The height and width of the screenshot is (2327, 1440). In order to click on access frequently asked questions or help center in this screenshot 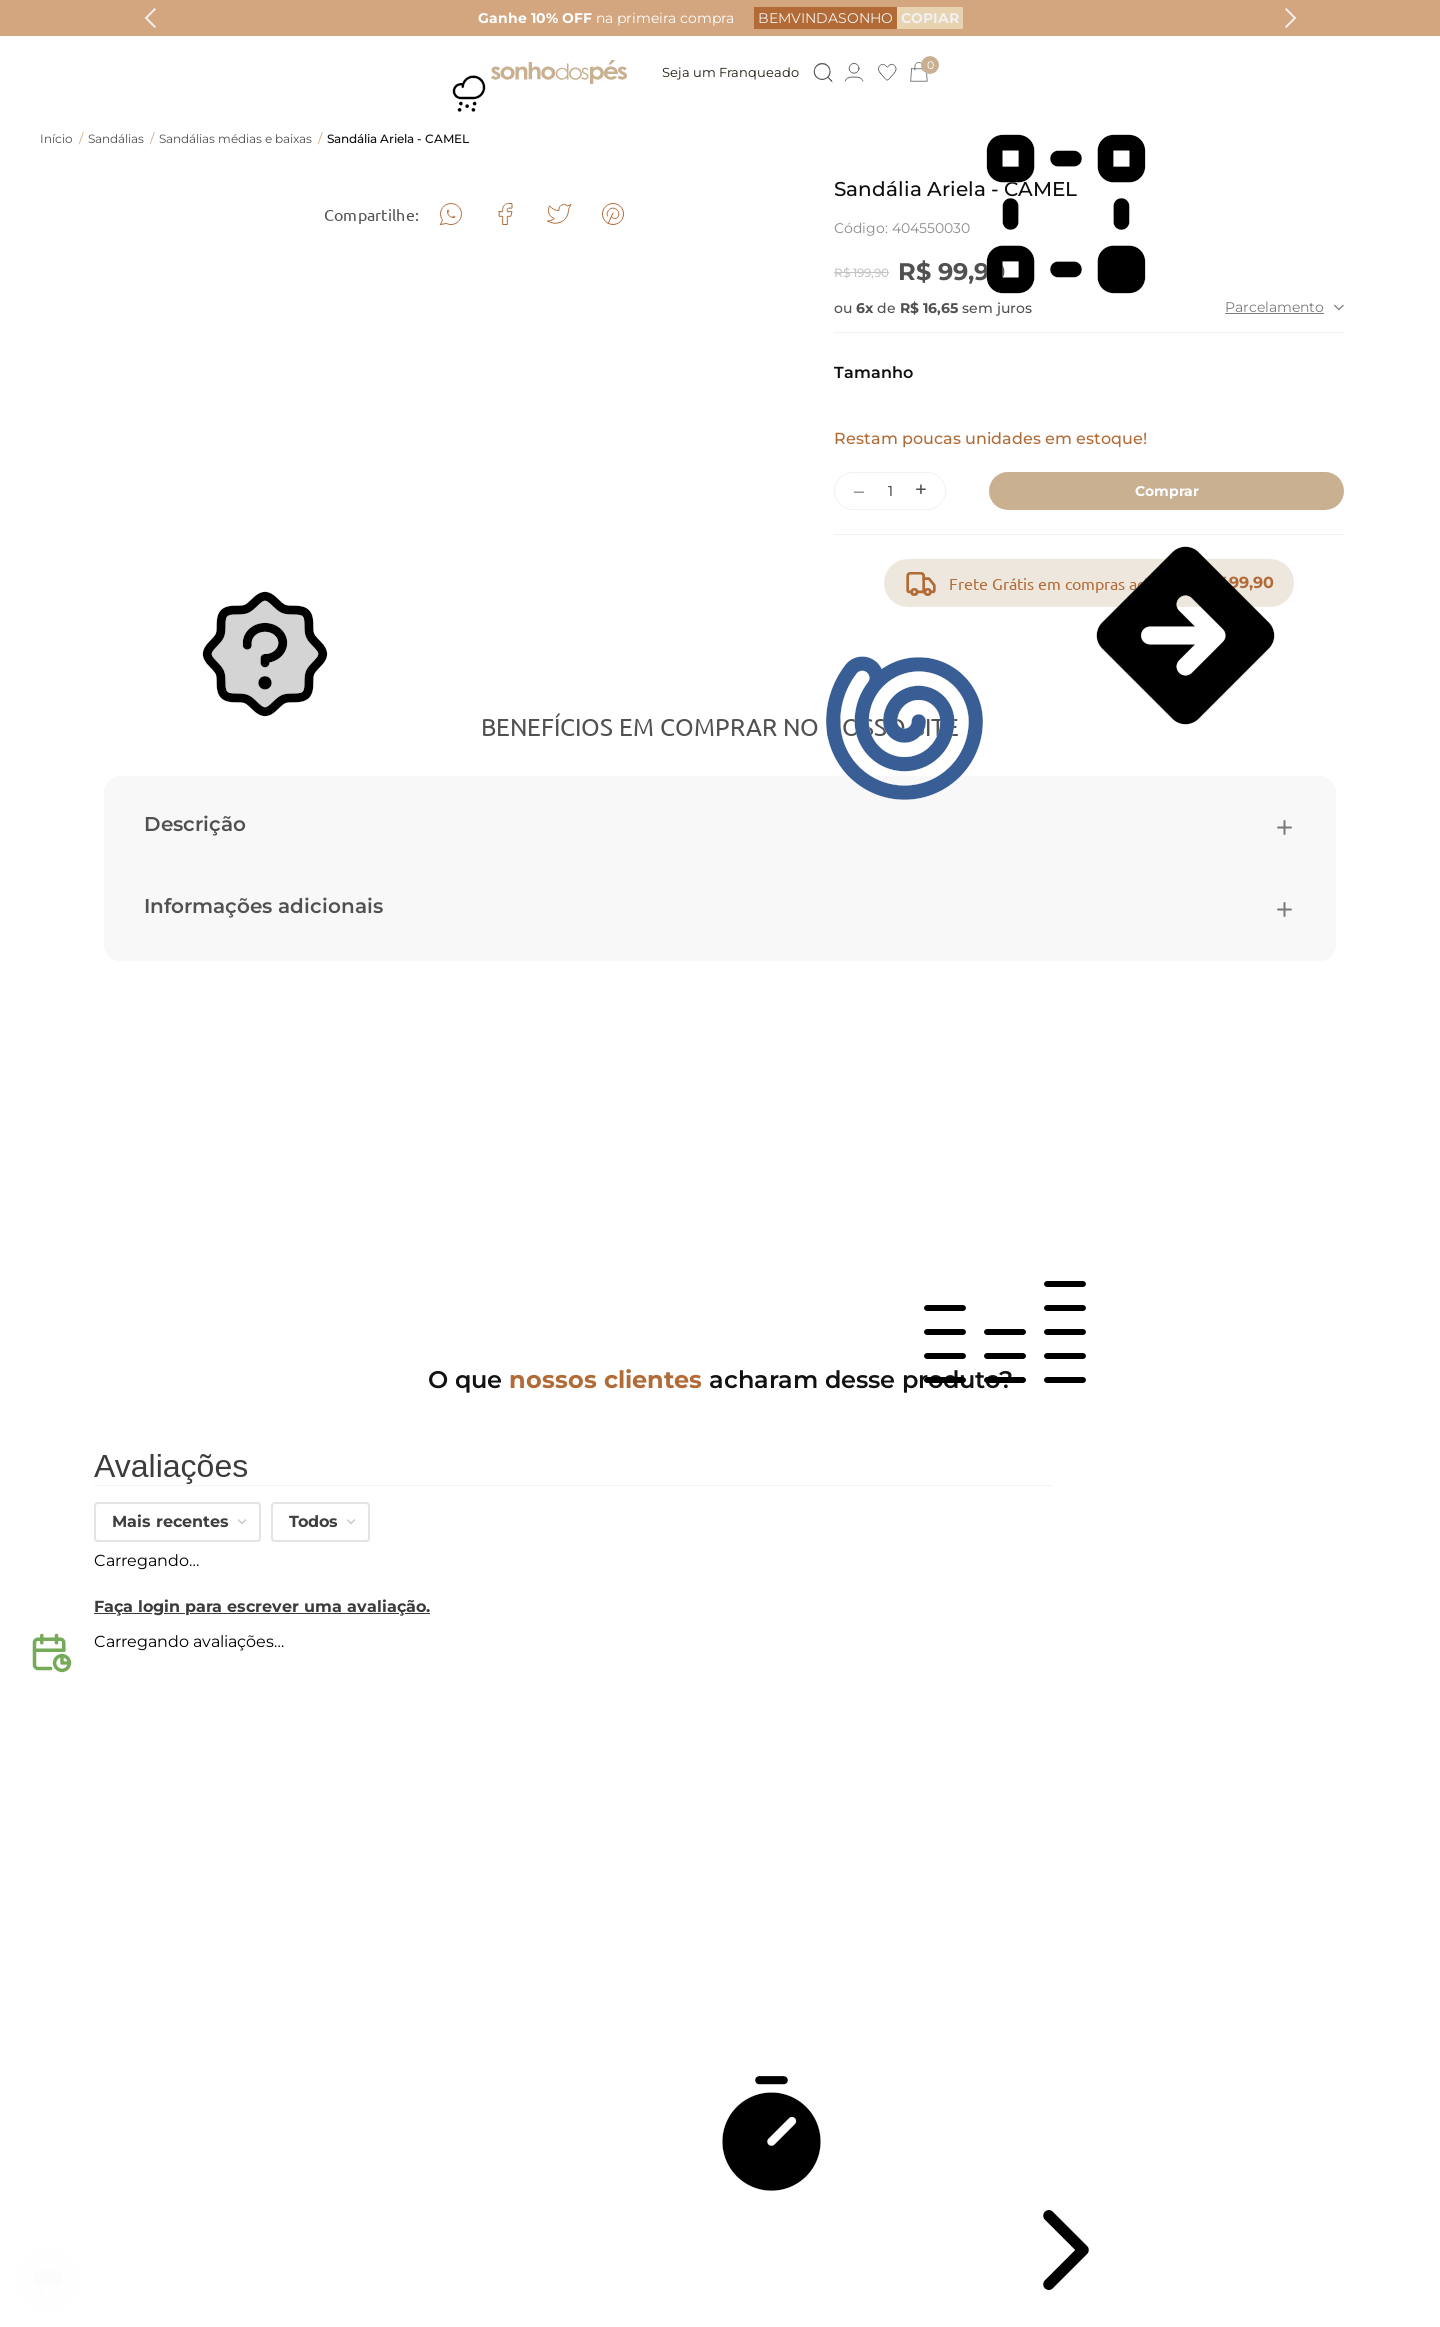, I will do `click(265, 654)`.